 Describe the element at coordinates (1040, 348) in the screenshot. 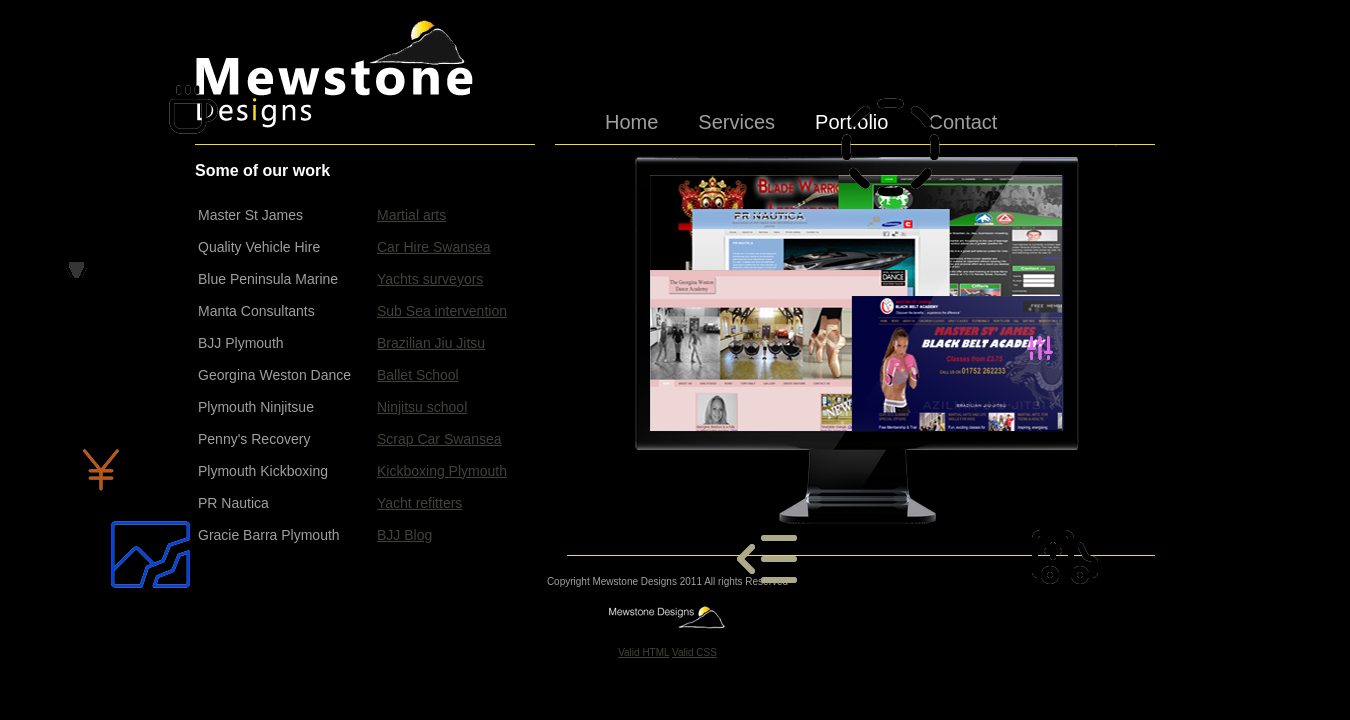

I see `adjust settings or preferences` at that location.